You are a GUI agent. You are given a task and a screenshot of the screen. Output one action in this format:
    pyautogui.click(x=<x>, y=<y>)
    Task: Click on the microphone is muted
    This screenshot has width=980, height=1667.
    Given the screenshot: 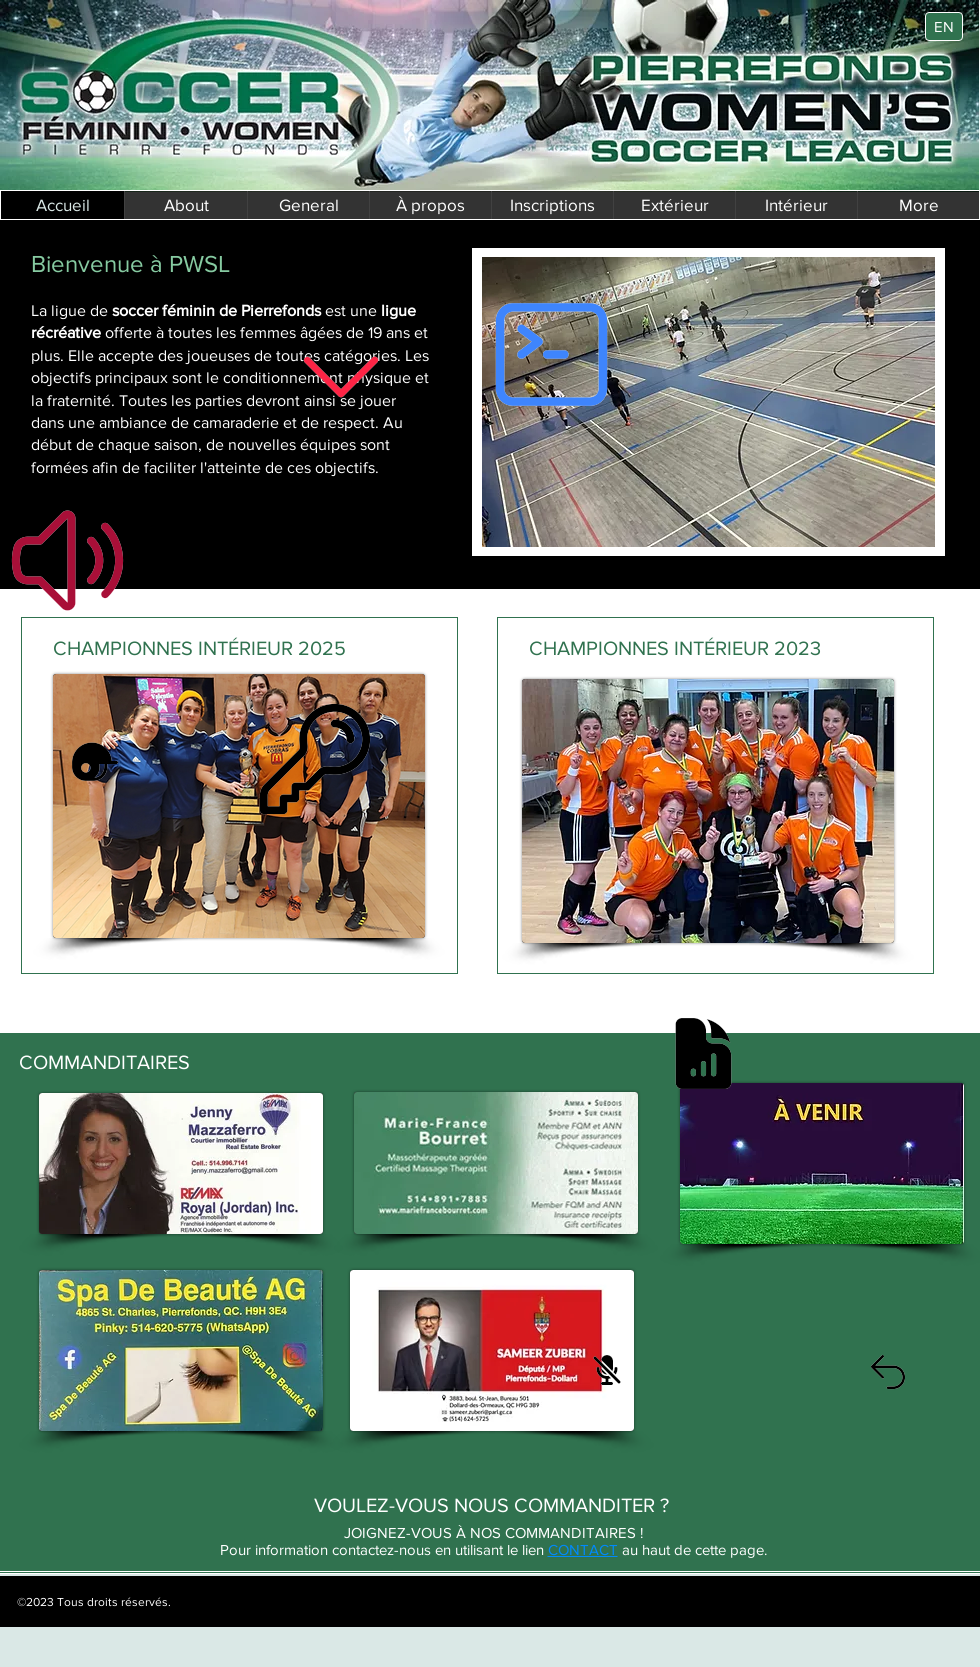 What is the action you would take?
    pyautogui.click(x=607, y=1370)
    